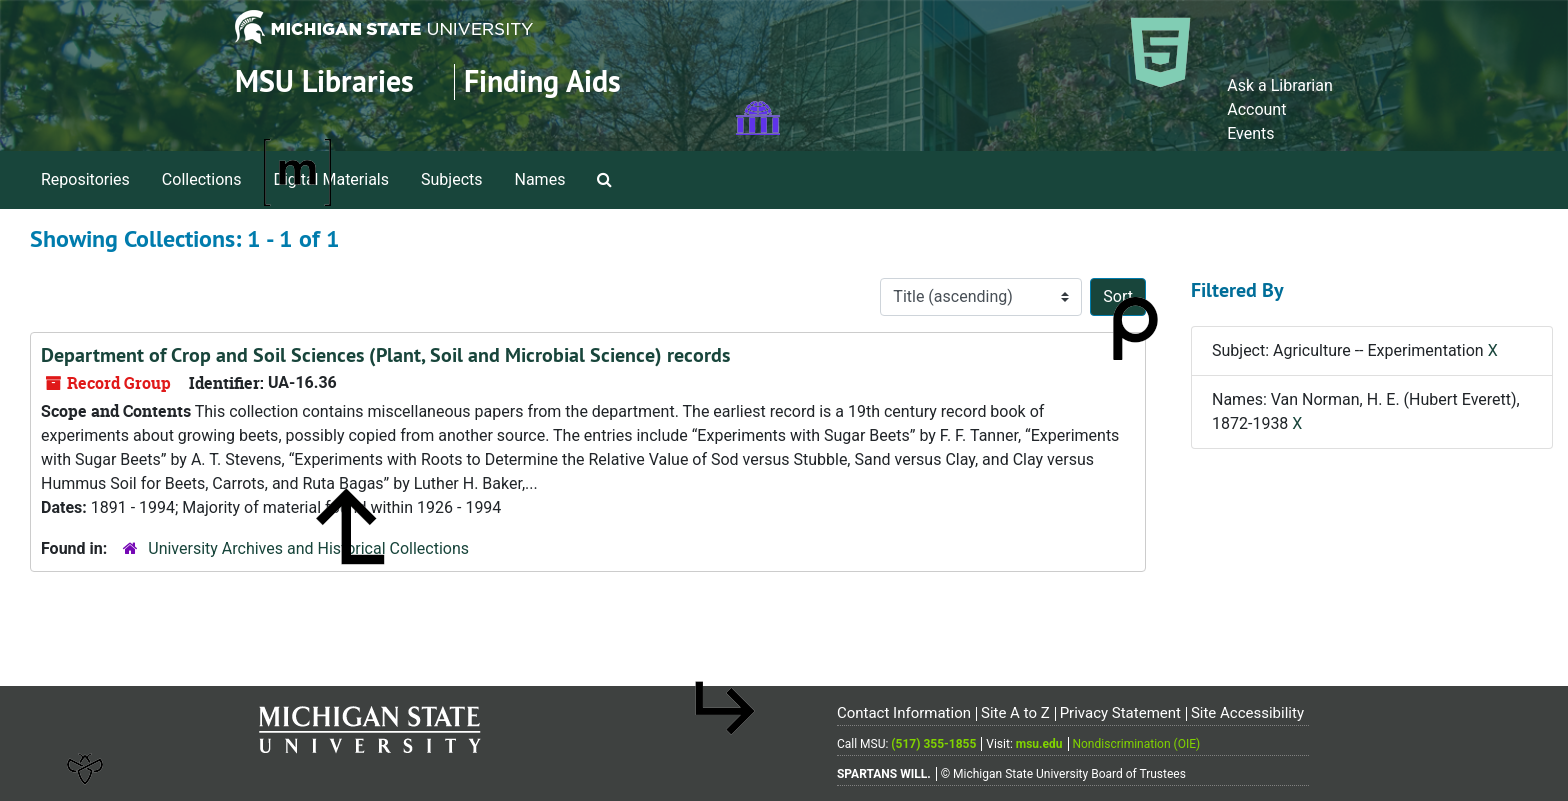 The width and height of the screenshot is (1568, 801). Describe the element at coordinates (351, 531) in the screenshot. I see `navigate back and up one level` at that location.